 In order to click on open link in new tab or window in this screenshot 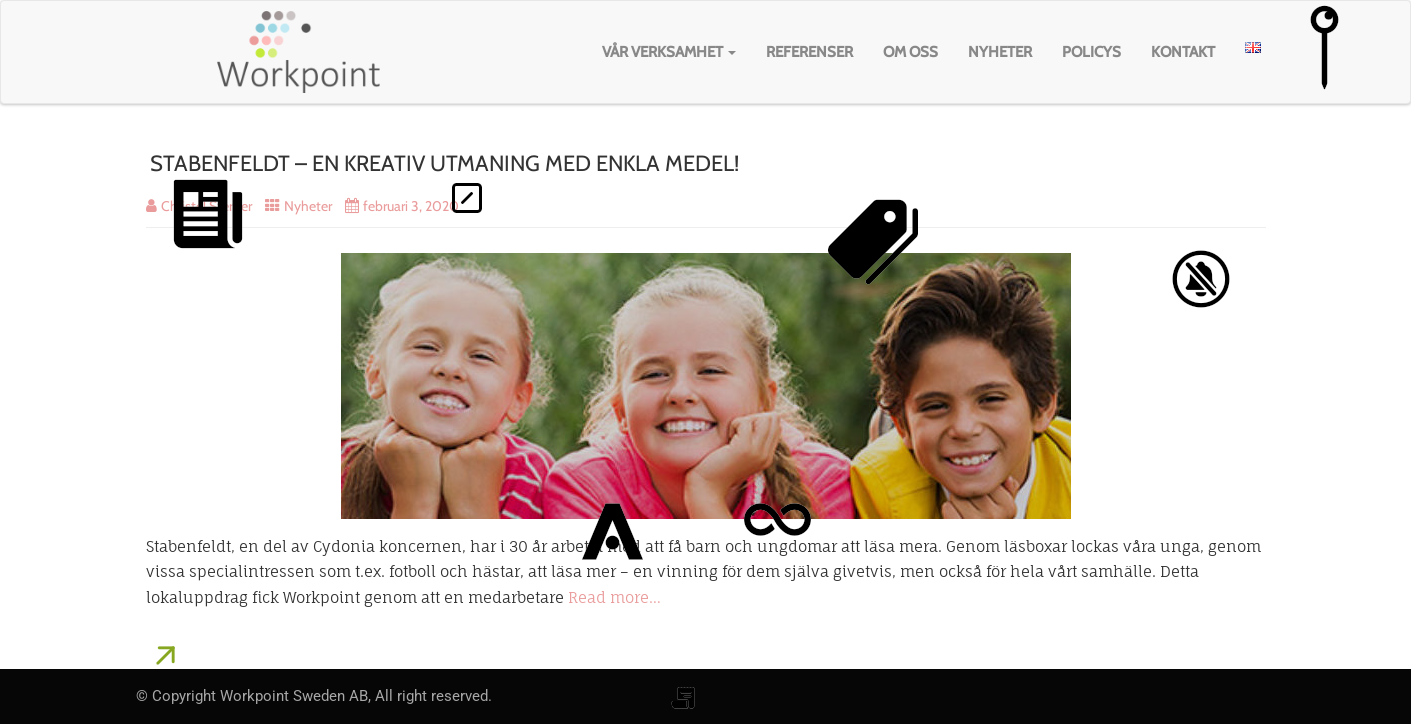, I will do `click(165, 655)`.